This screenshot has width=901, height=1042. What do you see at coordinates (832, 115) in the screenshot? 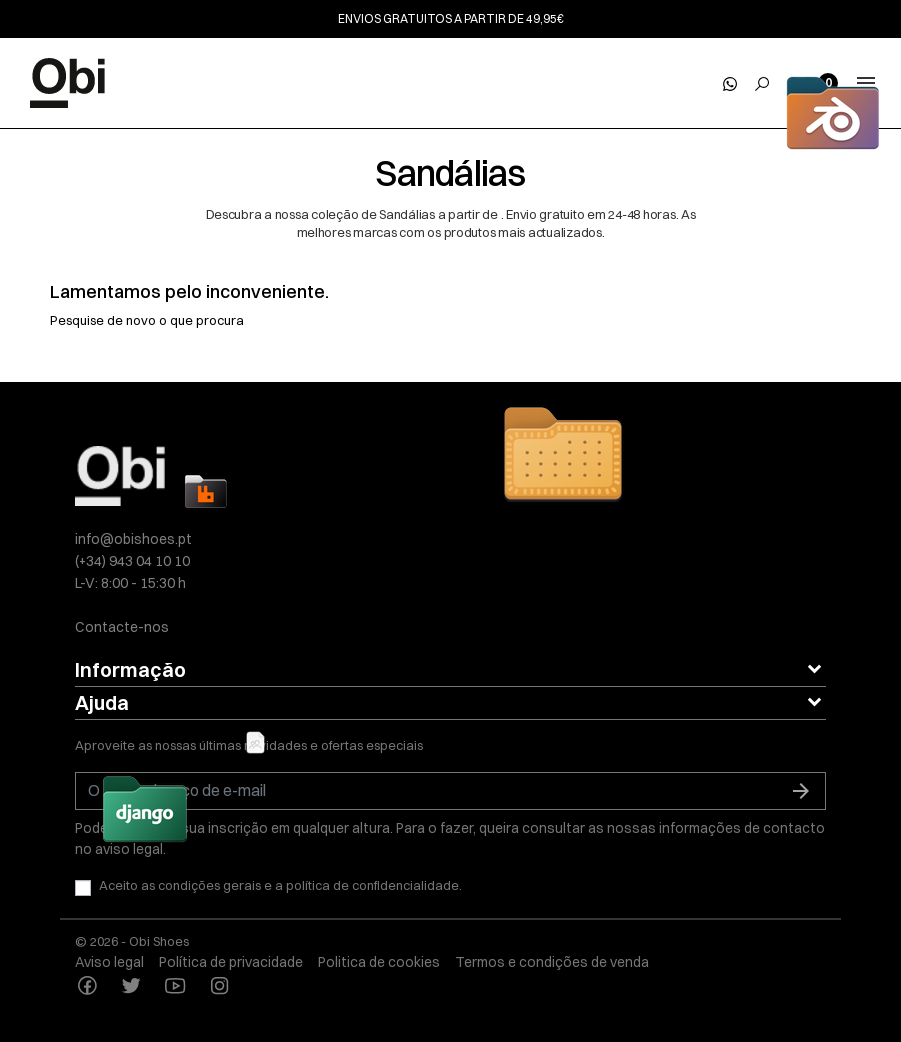
I see `open folder containing Blender project files` at bounding box center [832, 115].